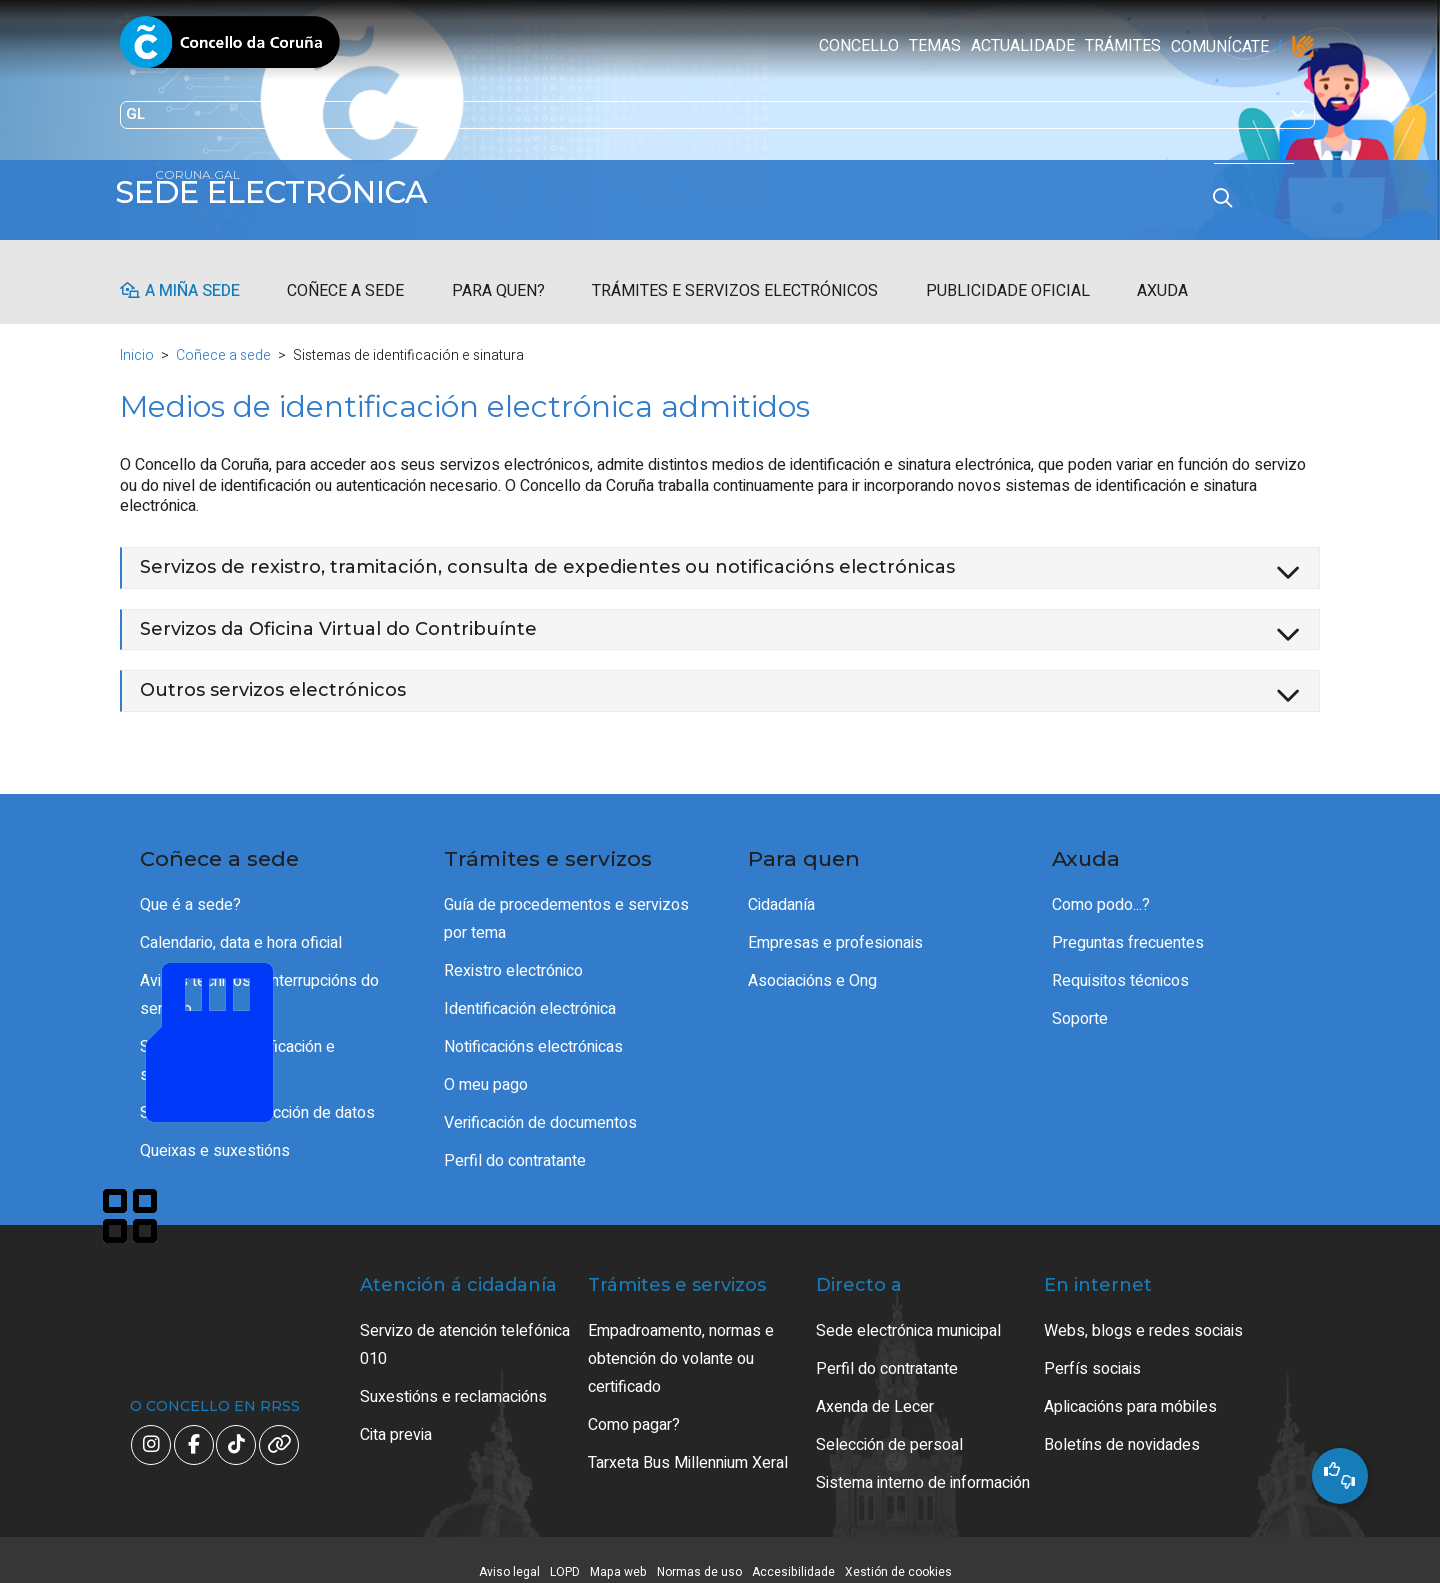 The image size is (1440, 1583). Describe the element at coordinates (209, 1042) in the screenshot. I see `access external storage settings` at that location.